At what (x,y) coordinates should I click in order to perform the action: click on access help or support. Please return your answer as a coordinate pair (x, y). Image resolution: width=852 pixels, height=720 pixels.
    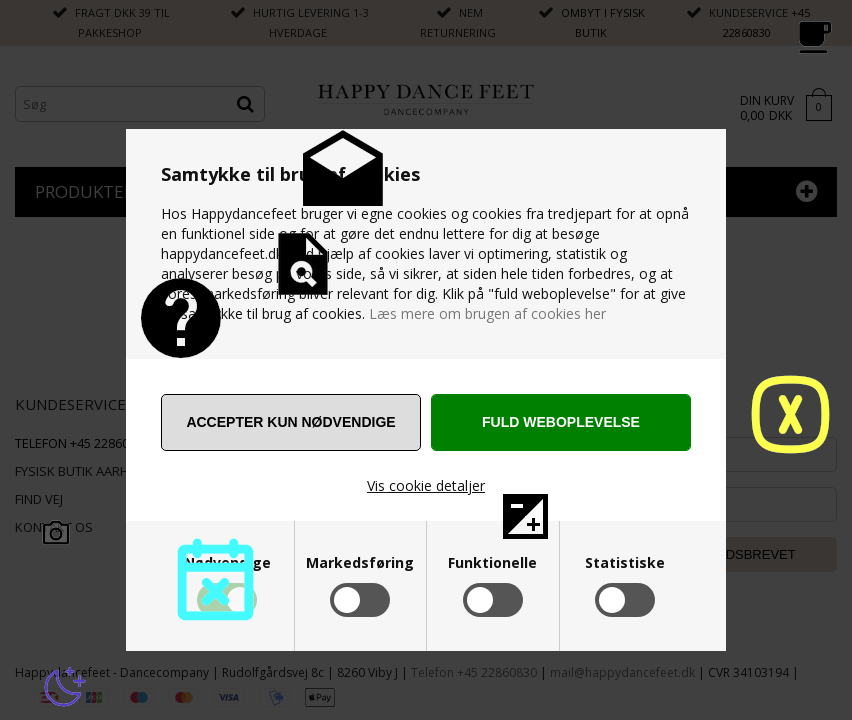
    Looking at the image, I should click on (181, 318).